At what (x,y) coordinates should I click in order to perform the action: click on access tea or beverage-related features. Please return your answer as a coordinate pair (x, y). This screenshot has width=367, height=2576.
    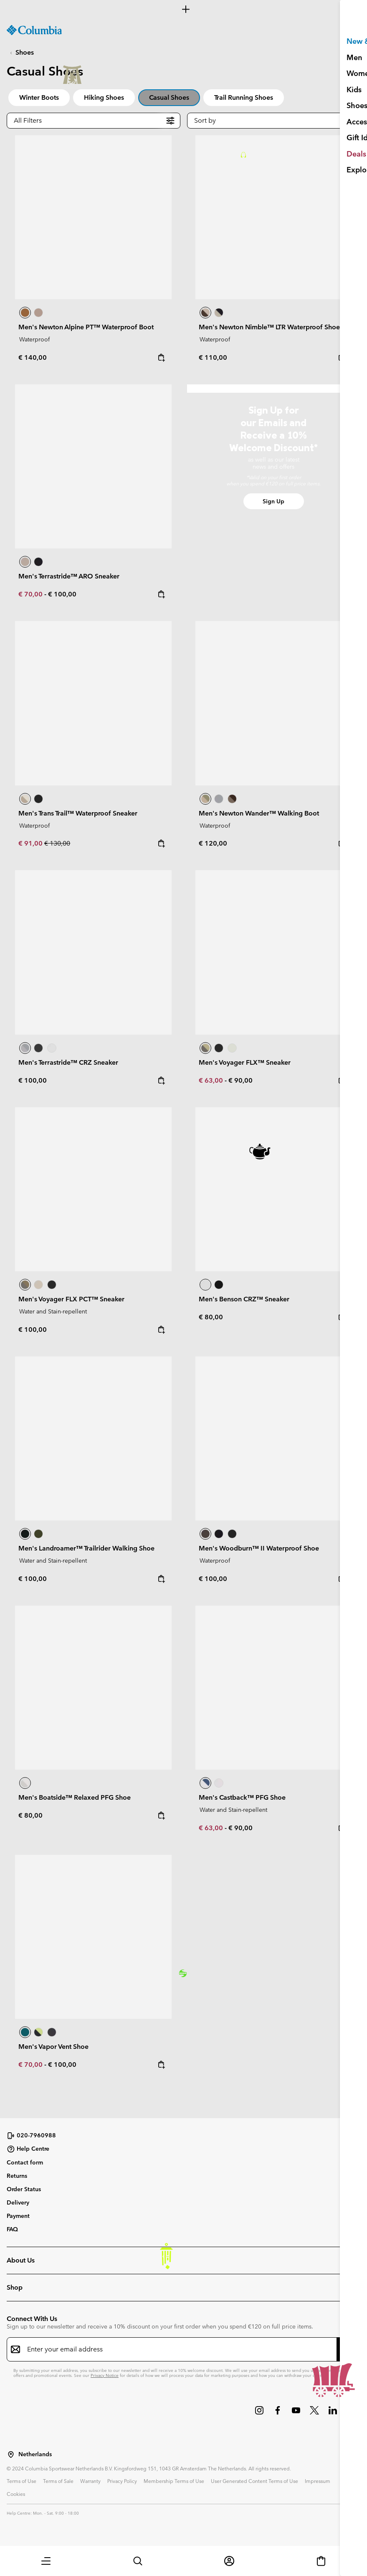
    Looking at the image, I should click on (260, 1151).